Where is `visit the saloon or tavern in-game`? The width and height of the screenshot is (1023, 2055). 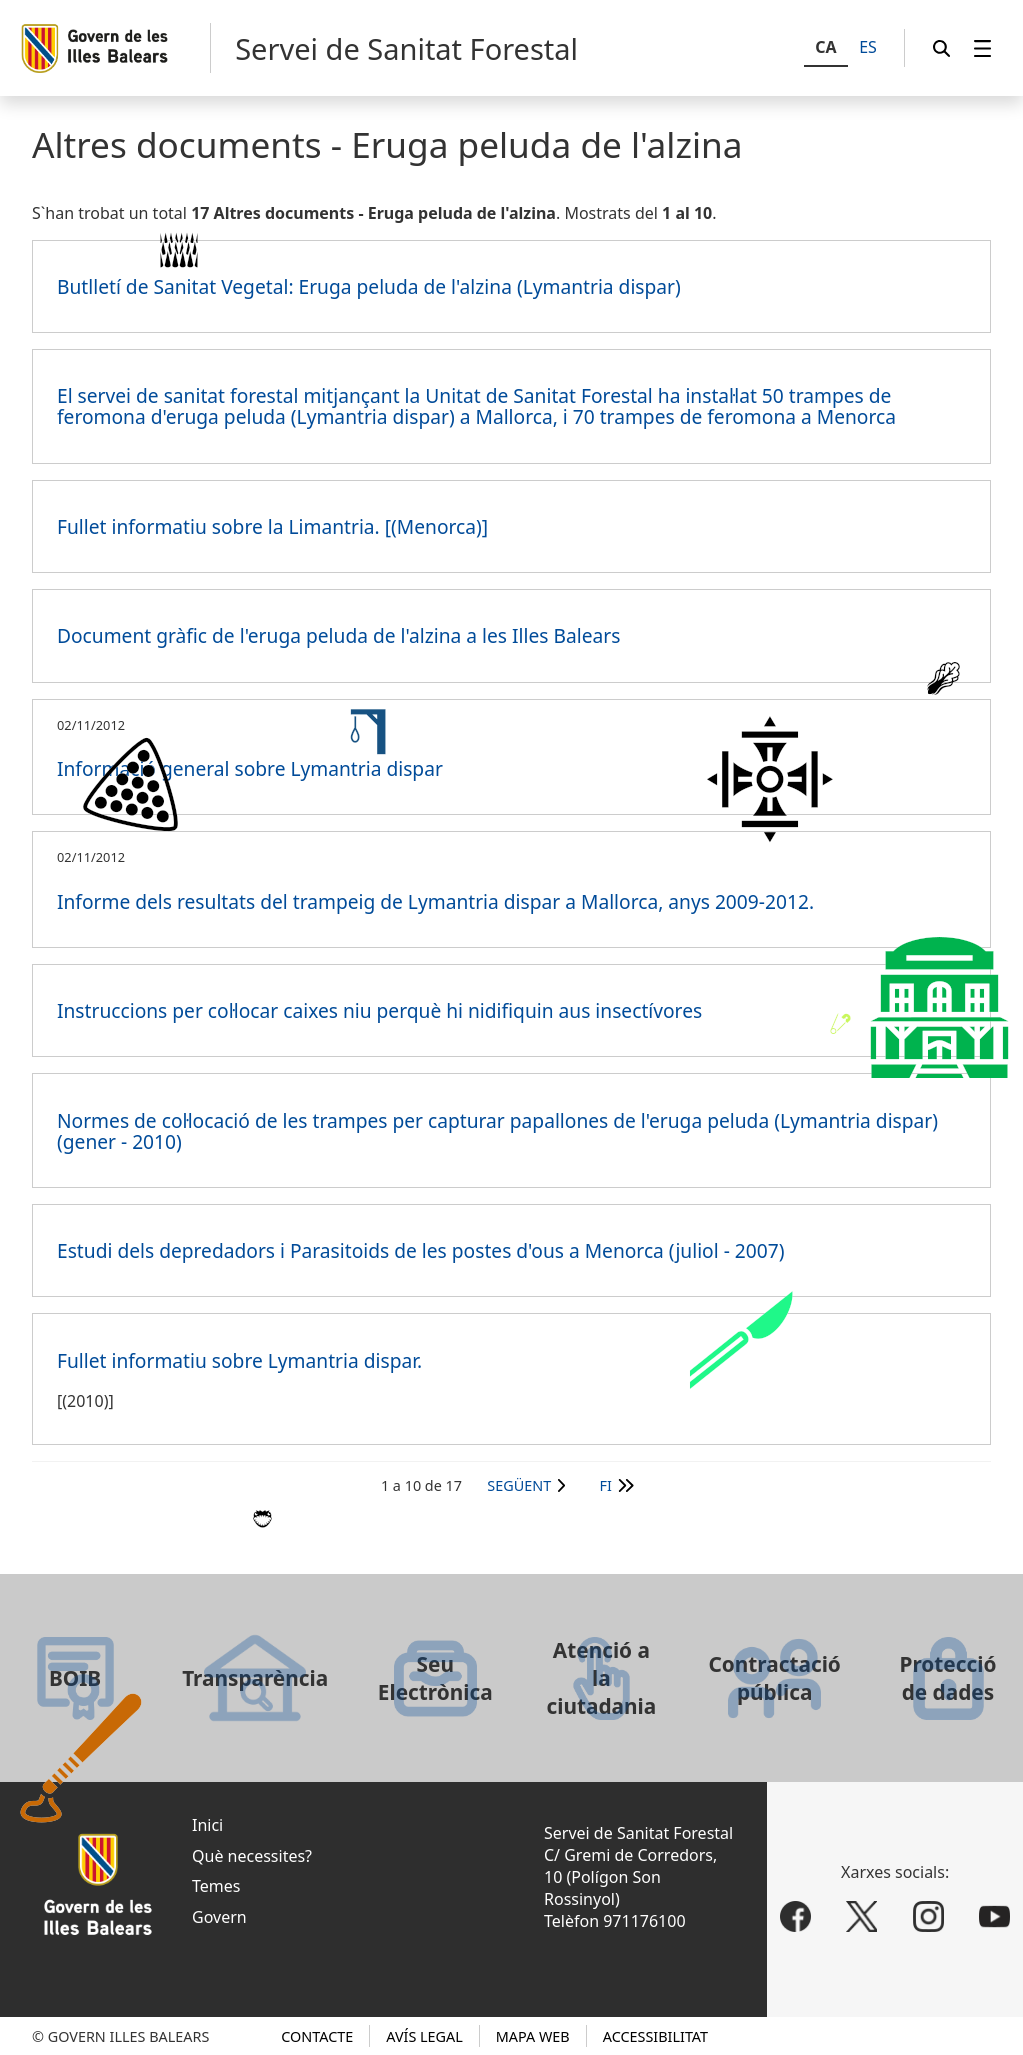
visit the saloon or tavern in-game is located at coordinates (939, 1007).